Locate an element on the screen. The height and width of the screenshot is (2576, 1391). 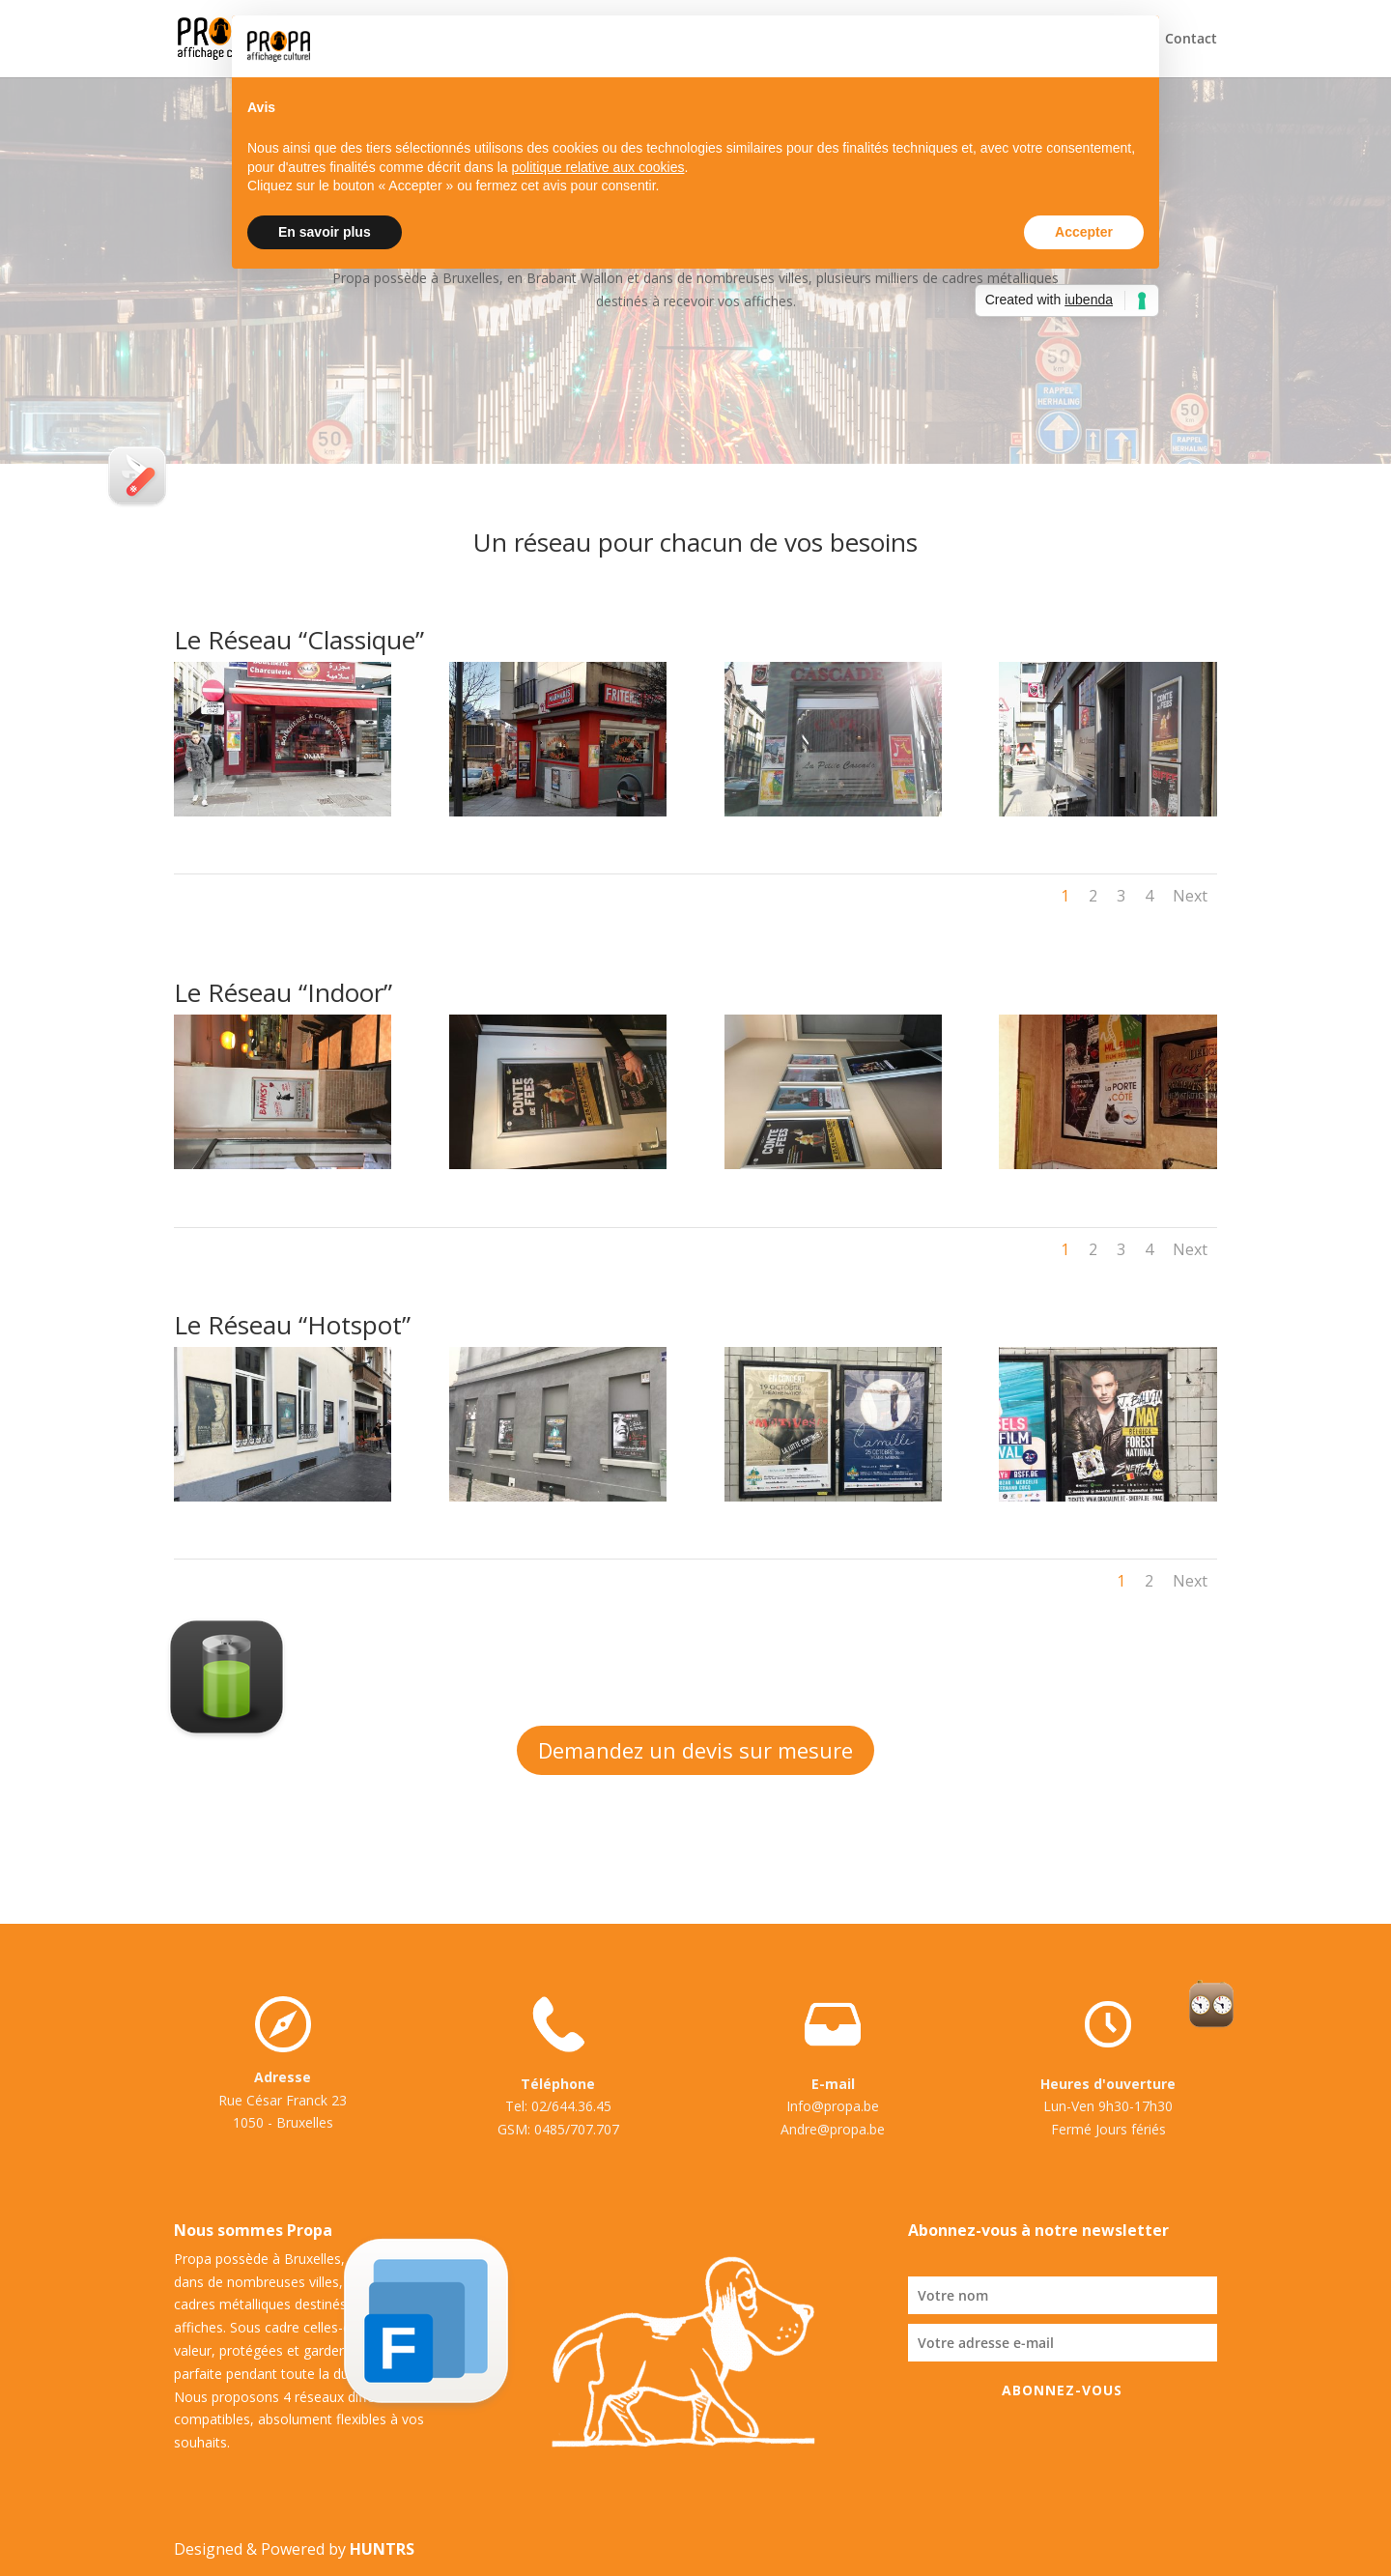
open power management settings is located at coordinates (226, 1676).